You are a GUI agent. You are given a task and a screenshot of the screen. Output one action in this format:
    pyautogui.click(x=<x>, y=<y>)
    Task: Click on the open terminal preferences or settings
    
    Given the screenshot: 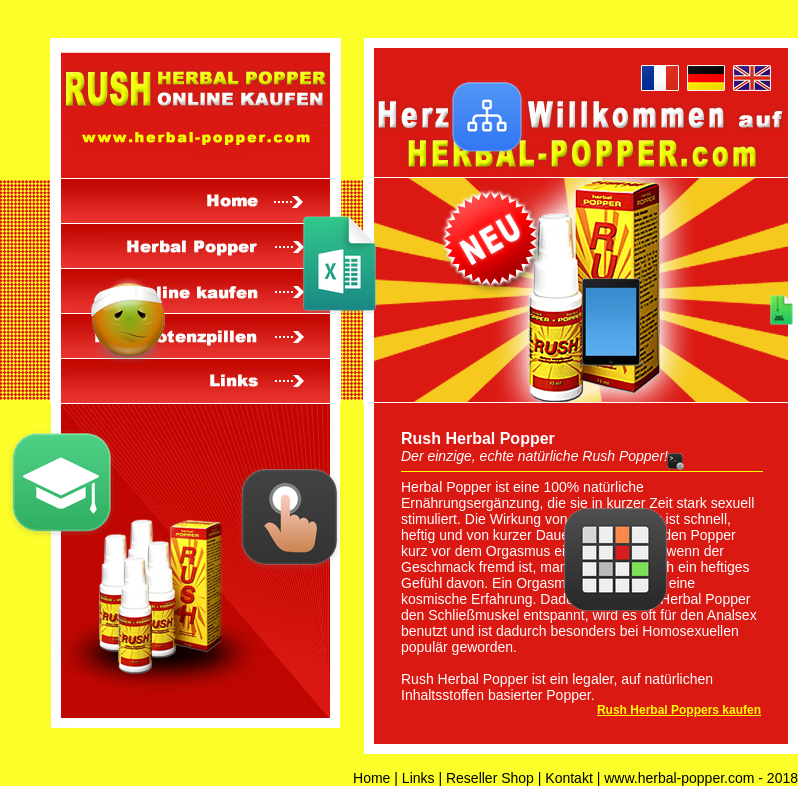 What is the action you would take?
    pyautogui.click(x=675, y=461)
    